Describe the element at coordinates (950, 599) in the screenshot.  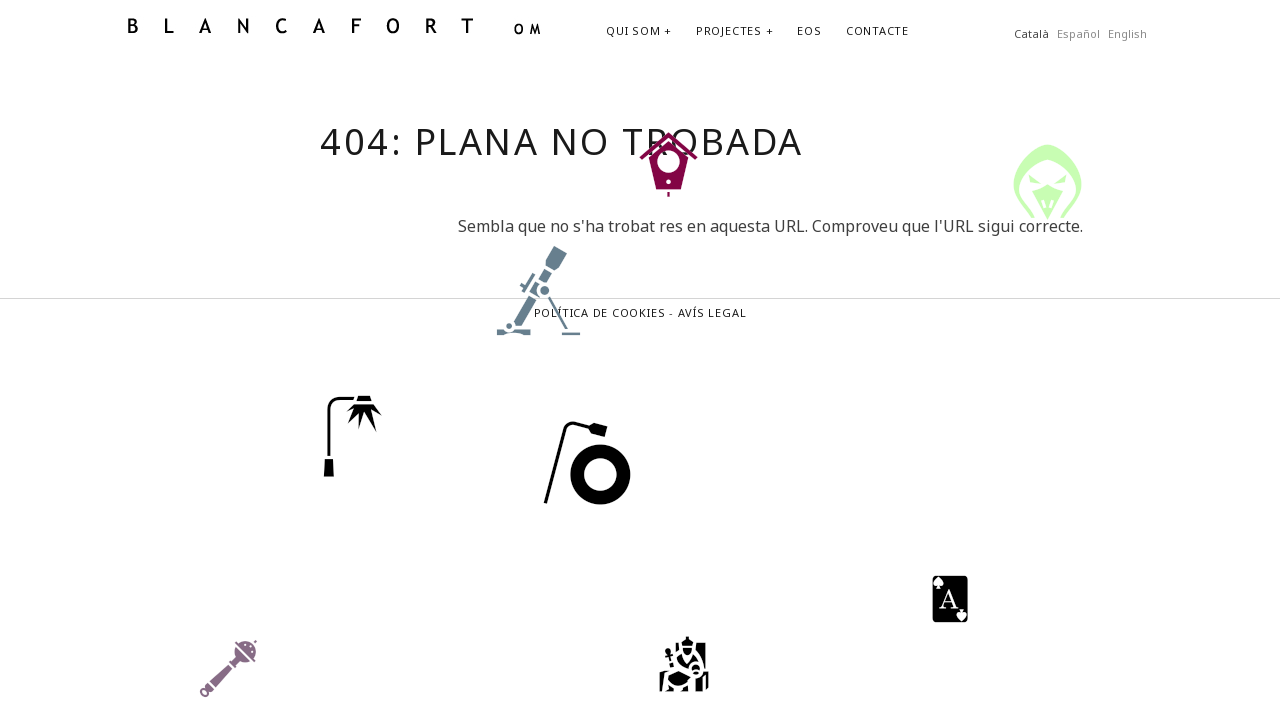
I see `access card games or solitaire` at that location.